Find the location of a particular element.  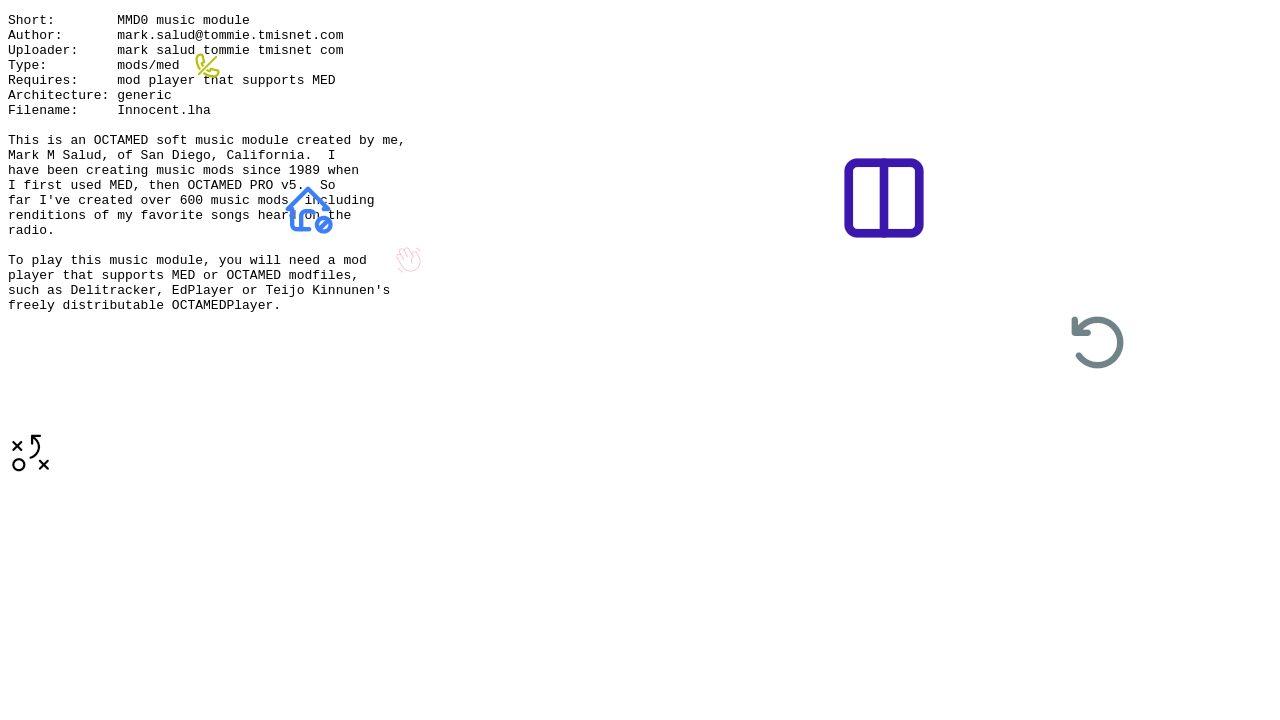

cancel home or residence selection is located at coordinates (308, 209).